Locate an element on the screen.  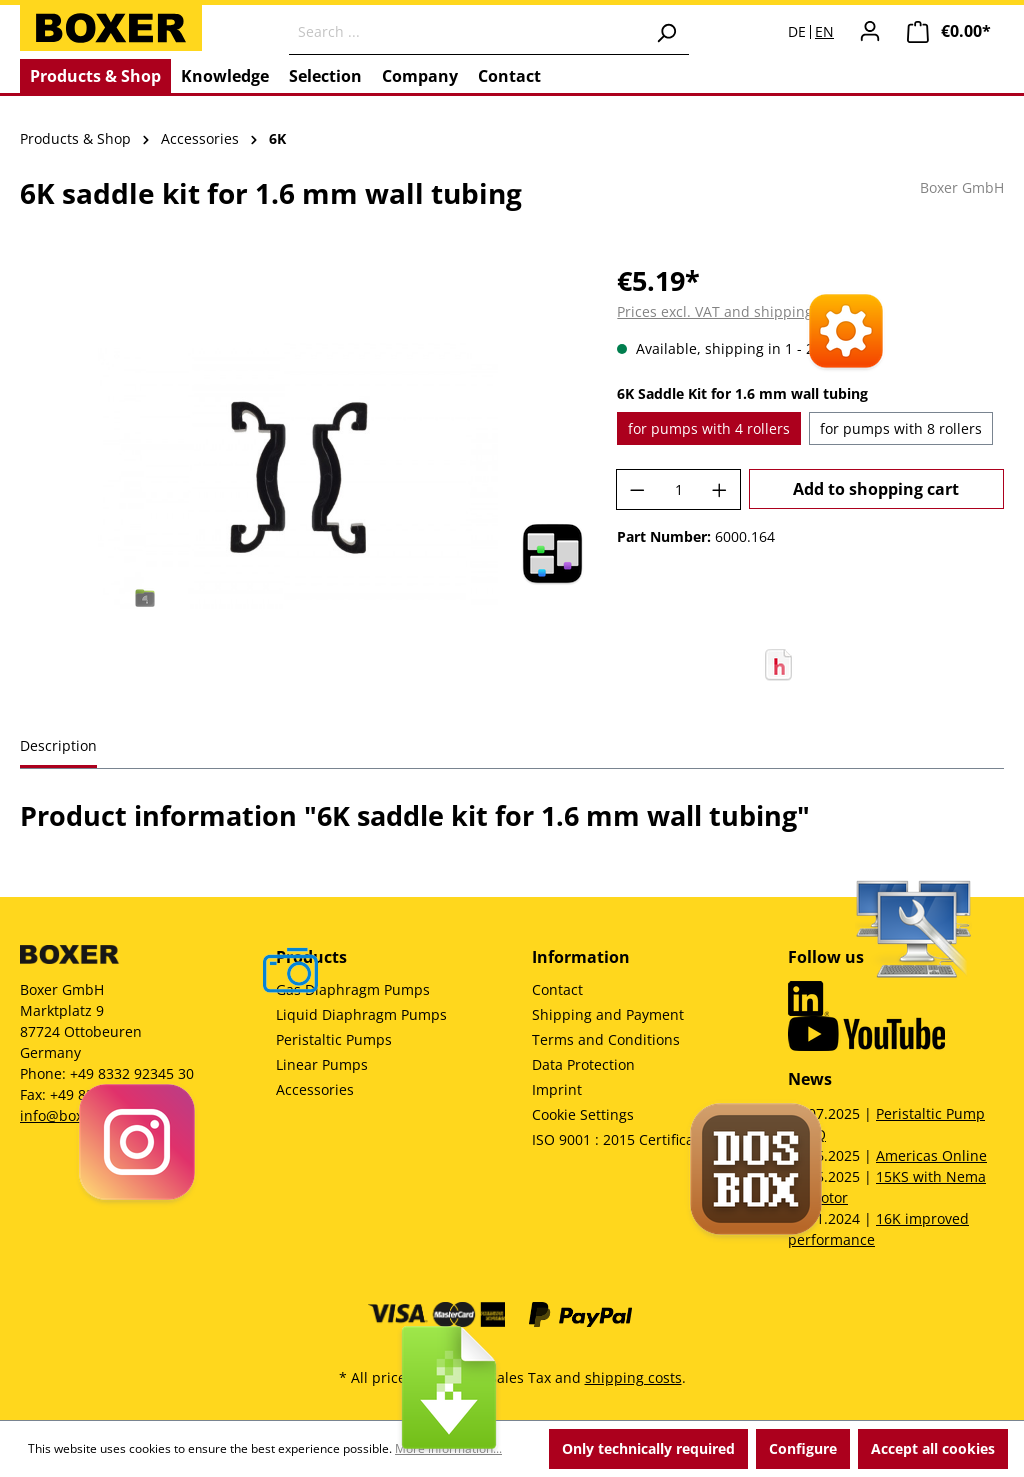
open aptana studio IDE is located at coordinates (846, 331).